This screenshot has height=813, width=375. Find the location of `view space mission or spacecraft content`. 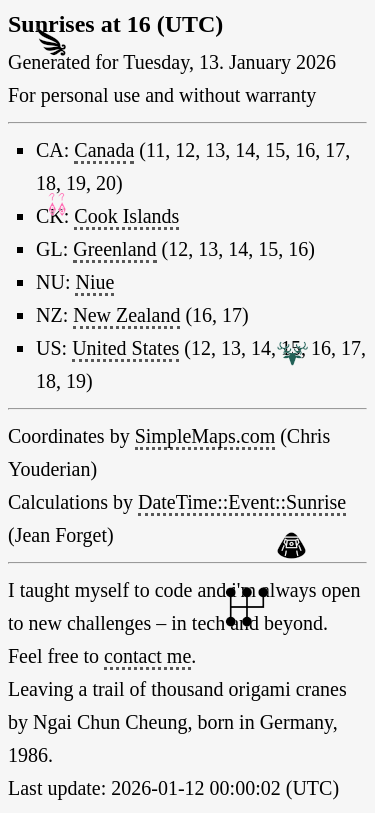

view space mission or spacecraft content is located at coordinates (291, 545).